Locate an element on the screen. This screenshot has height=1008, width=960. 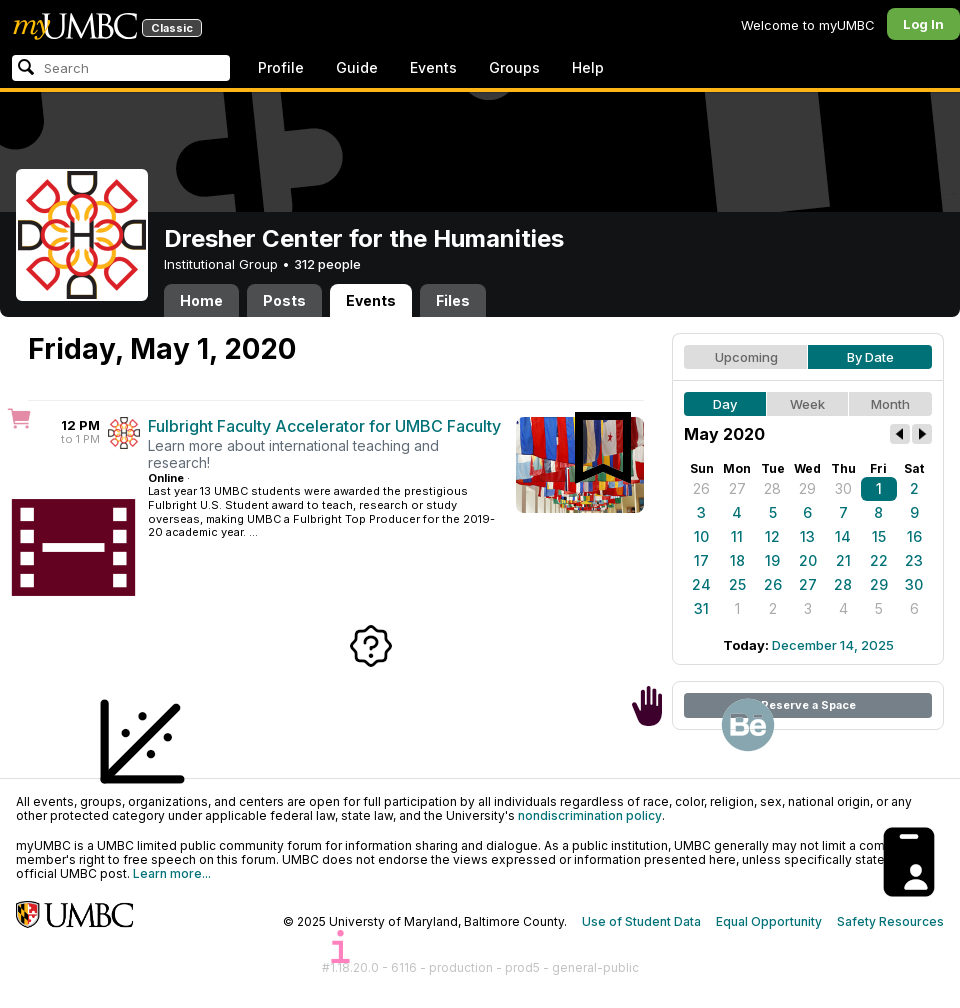
view covariate analysis chart is located at coordinates (142, 741).